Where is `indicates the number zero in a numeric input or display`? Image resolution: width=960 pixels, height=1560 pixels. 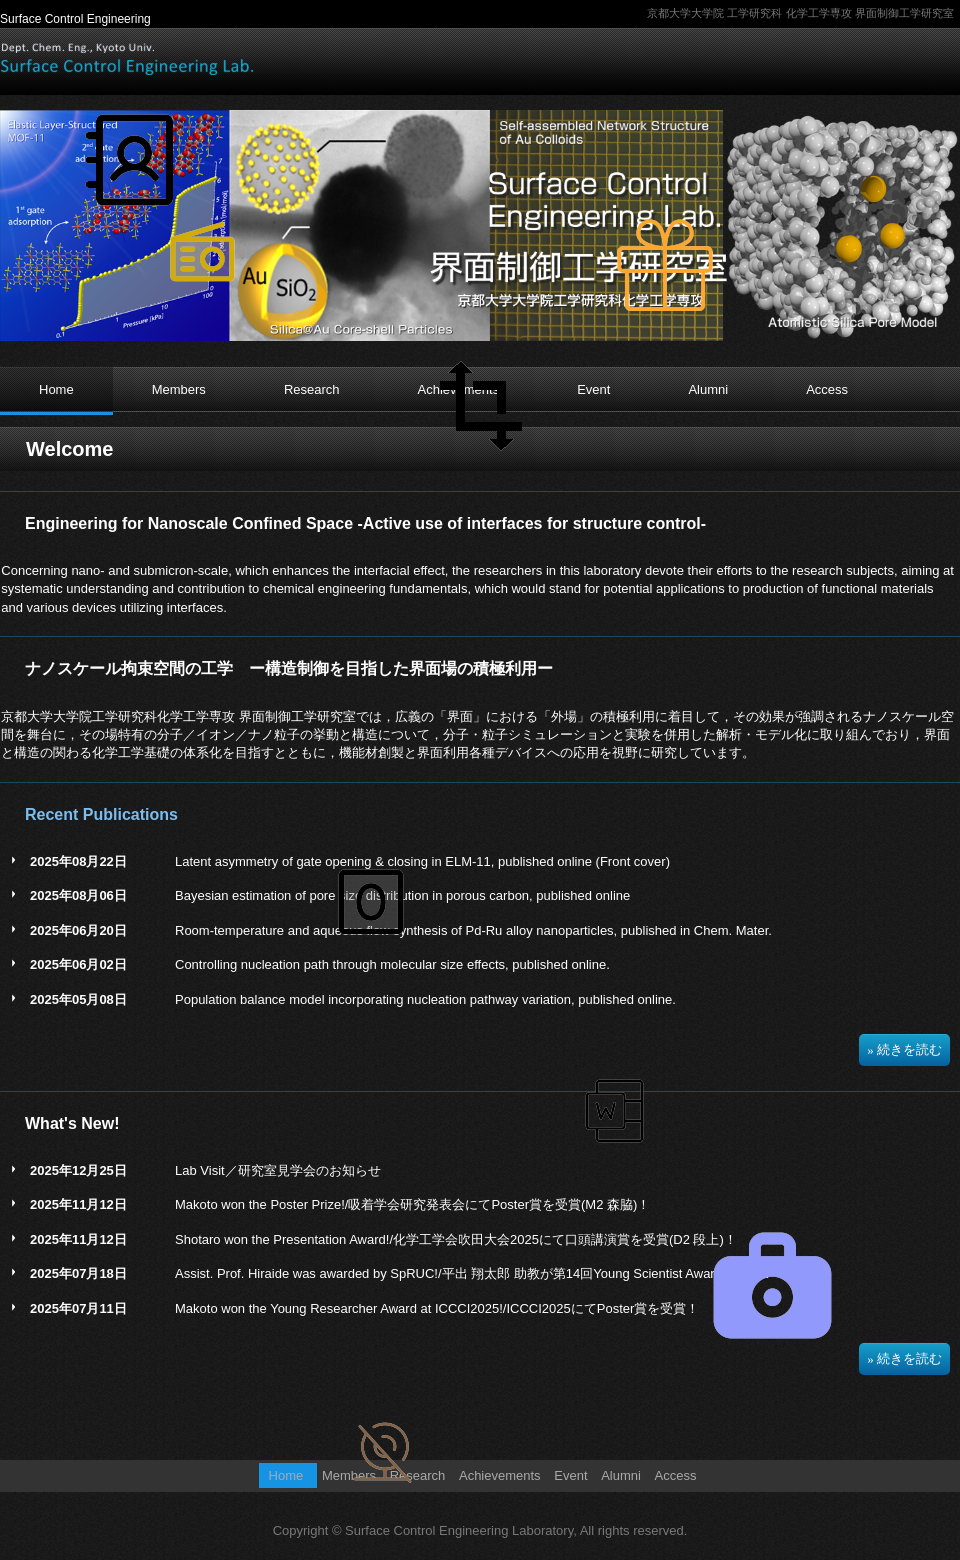
indicates the number zero in a numeric input or display is located at coordinates (371, 902).